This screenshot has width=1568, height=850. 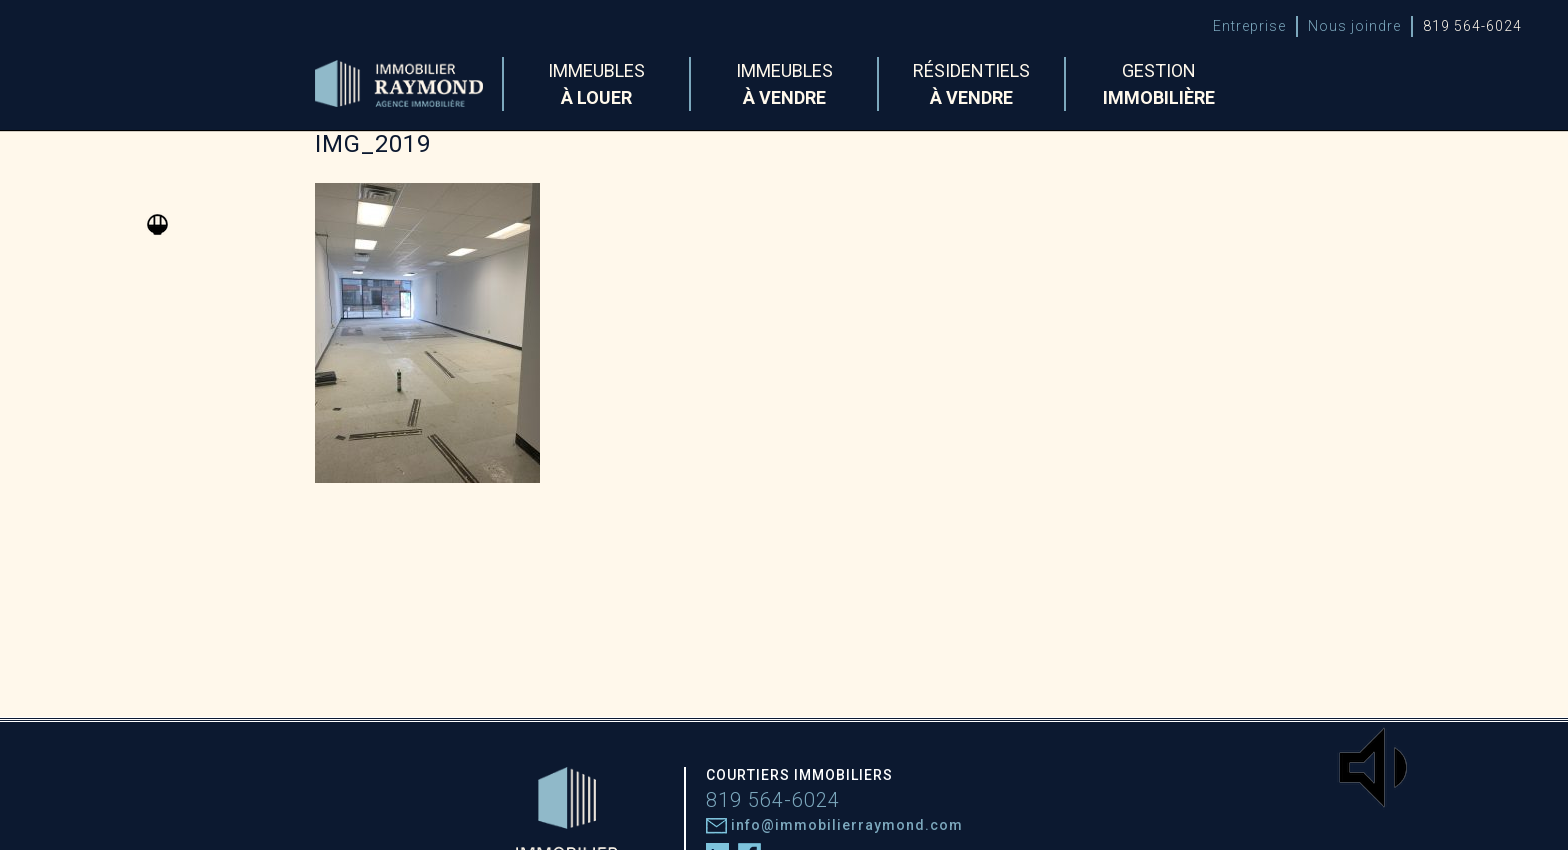 I want to click on decrease audio volume, so click(x=1374, y=767).